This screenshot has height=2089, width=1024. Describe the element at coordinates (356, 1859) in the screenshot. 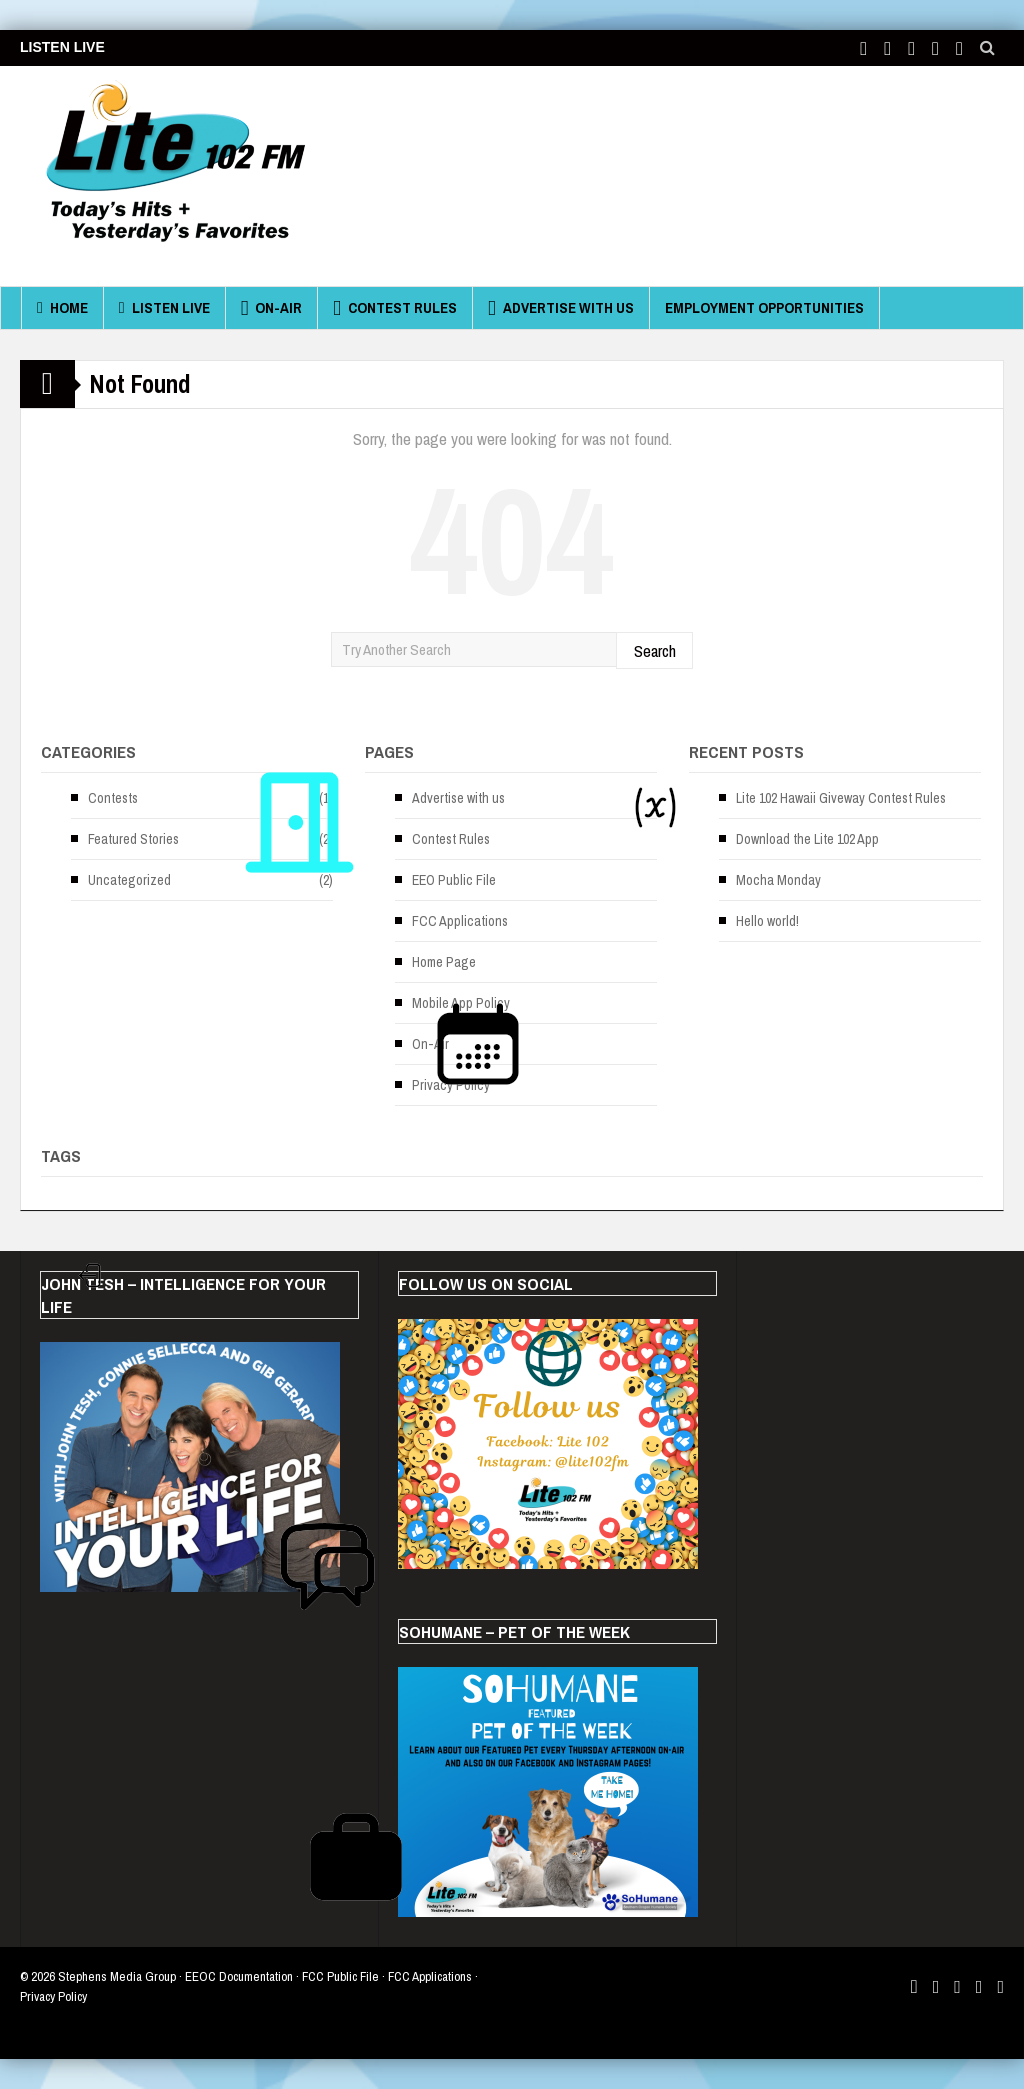

I see `access work or business files` at that location.